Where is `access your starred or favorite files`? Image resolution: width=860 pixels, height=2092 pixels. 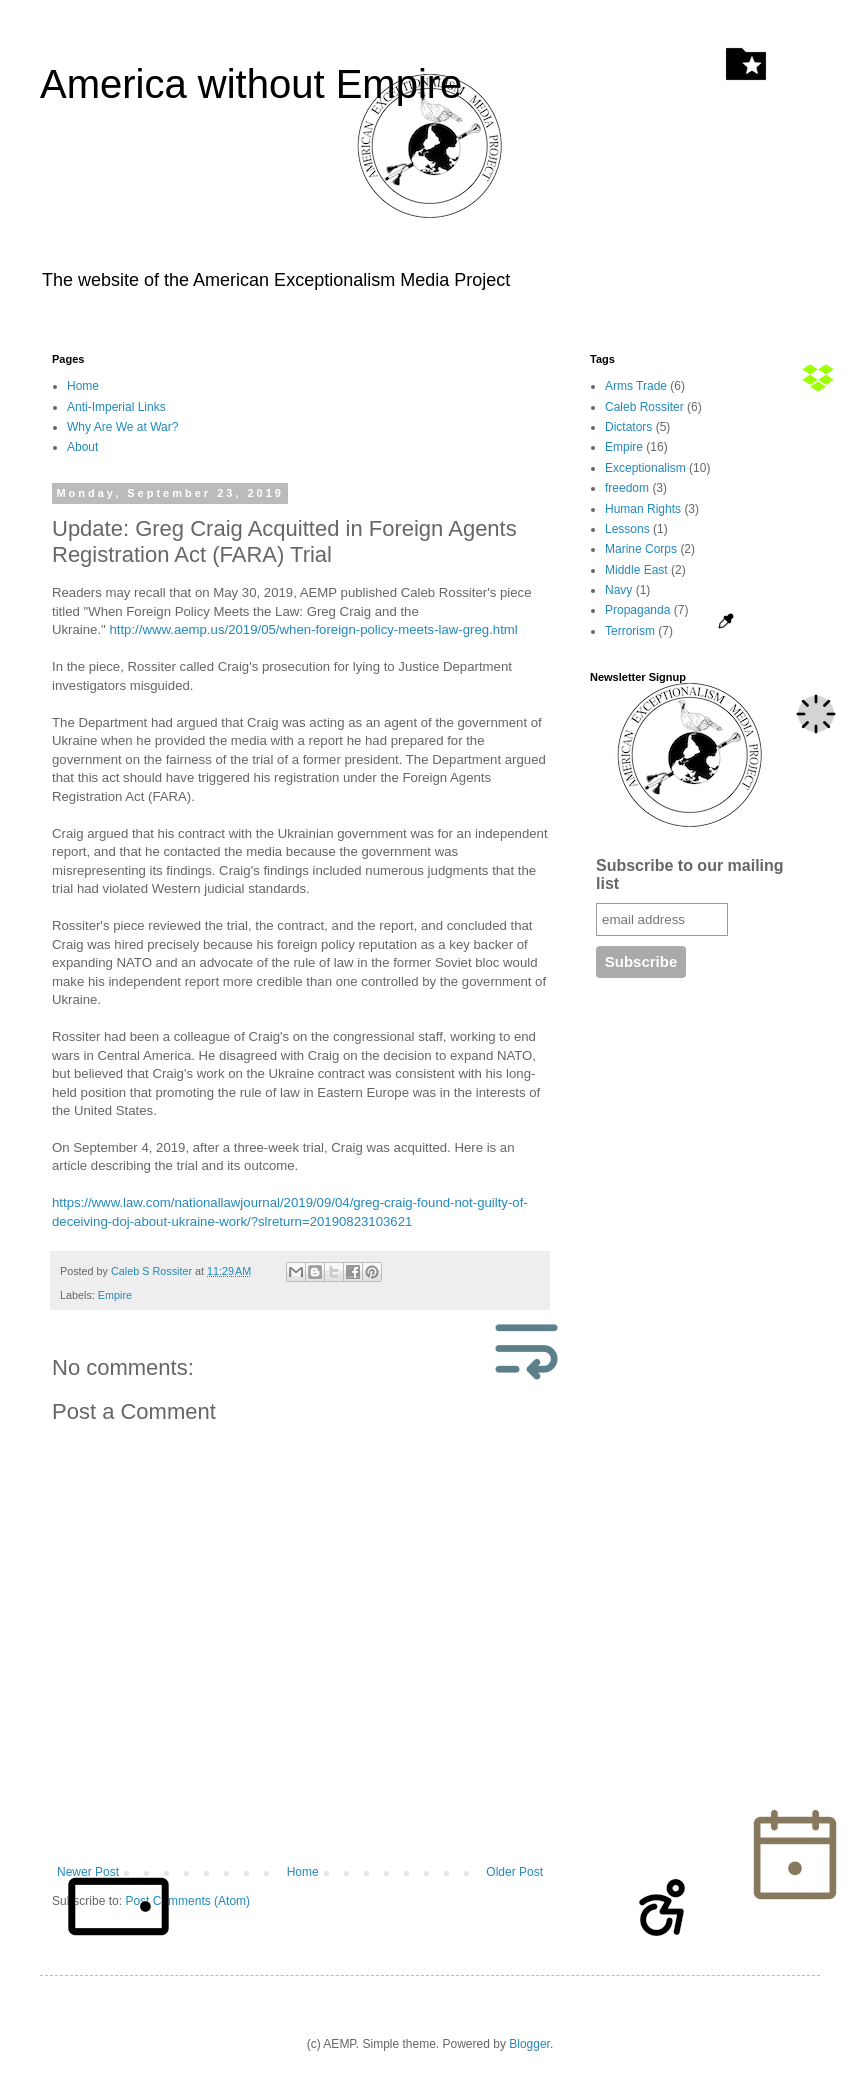 access your starred or favorite files is located at coordinates (746, 64).